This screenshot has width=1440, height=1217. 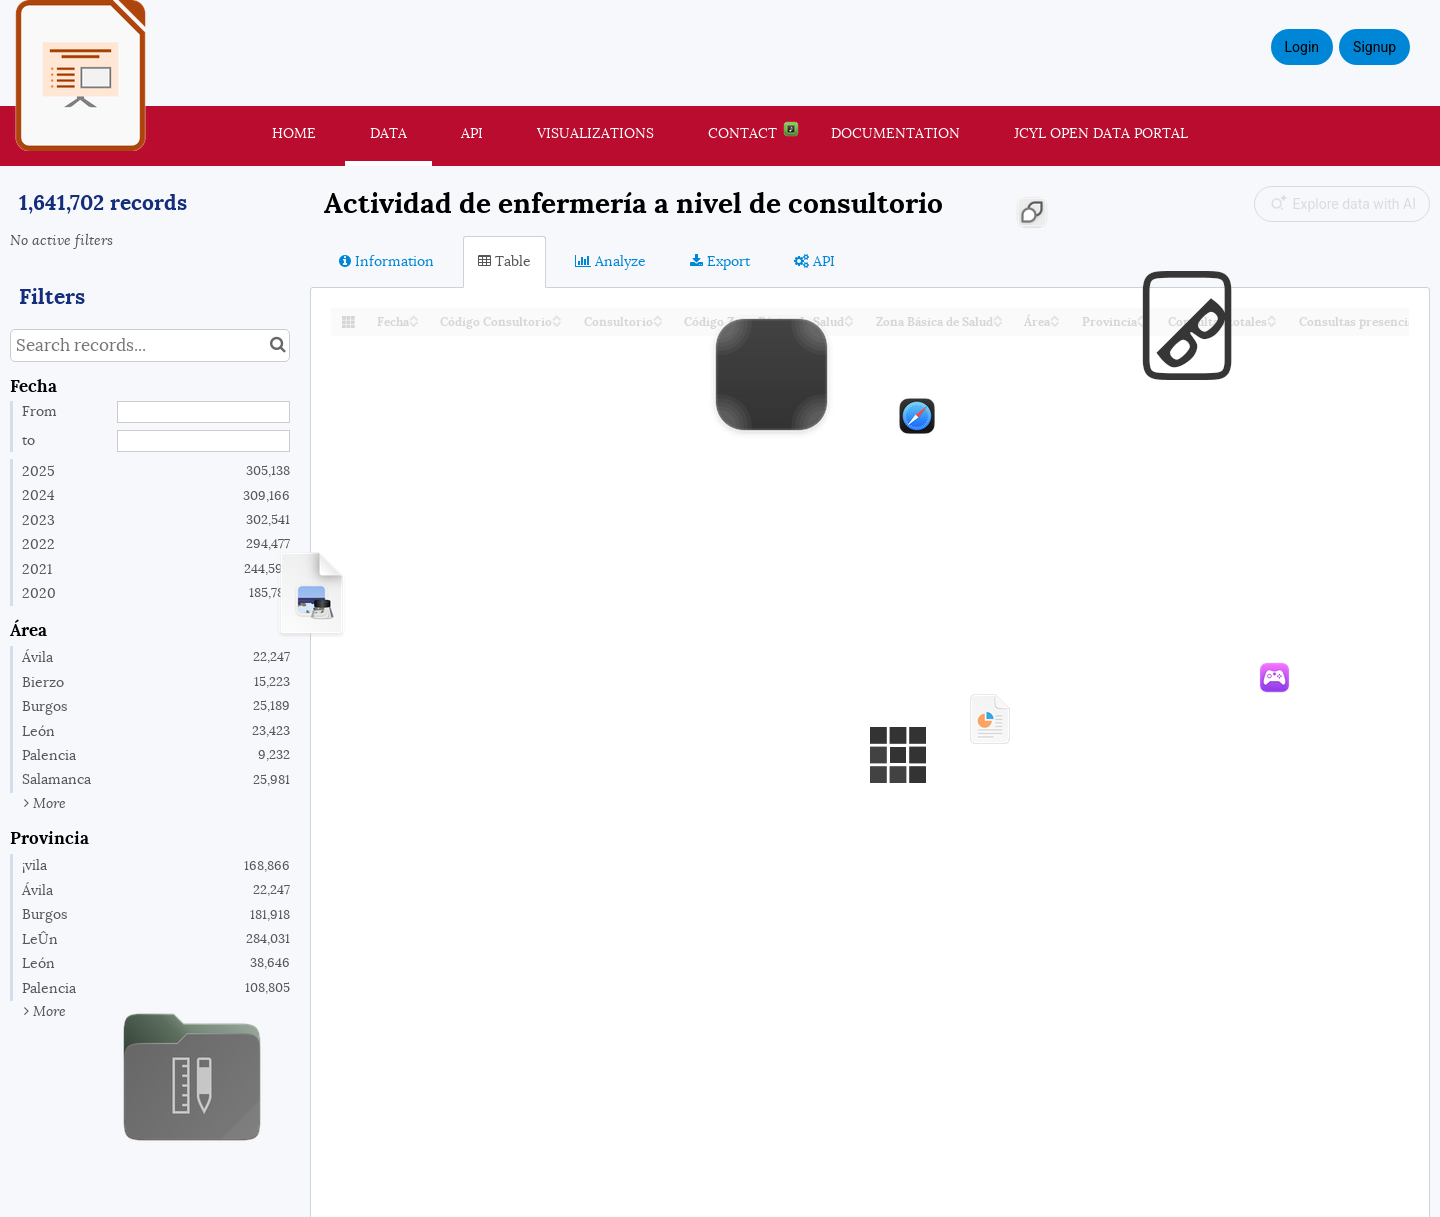 What do you see at coordinates (1274, 677) in the screenshot?
I see `open gnome arcade gaming app` at bounding box center [1274, 677].